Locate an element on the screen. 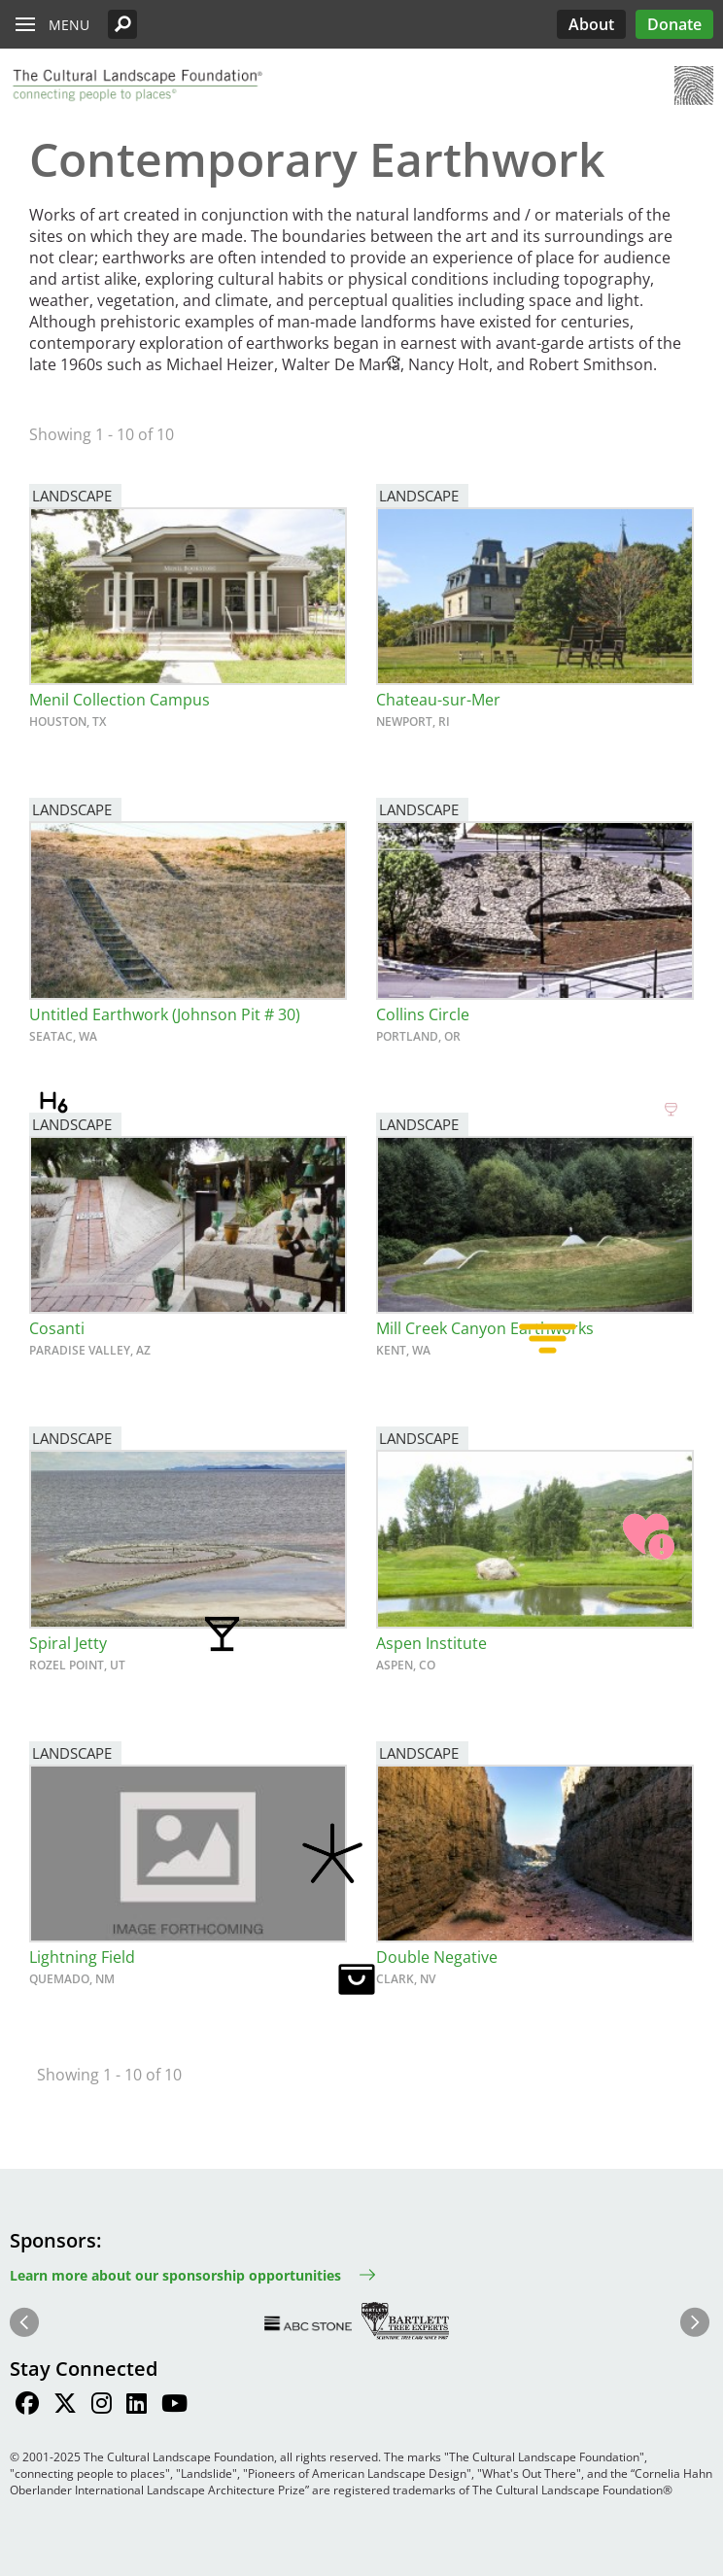 This screenshot has height=2576, width=723. indicates a required field in a form is located at coordinates (332, 1856).